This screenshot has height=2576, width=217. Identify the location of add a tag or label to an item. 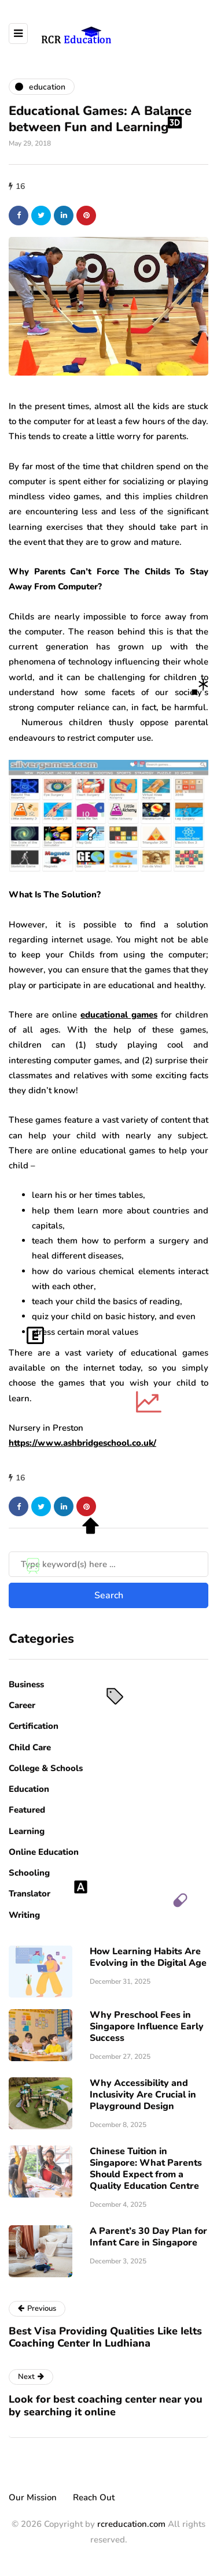
(114, 1695).